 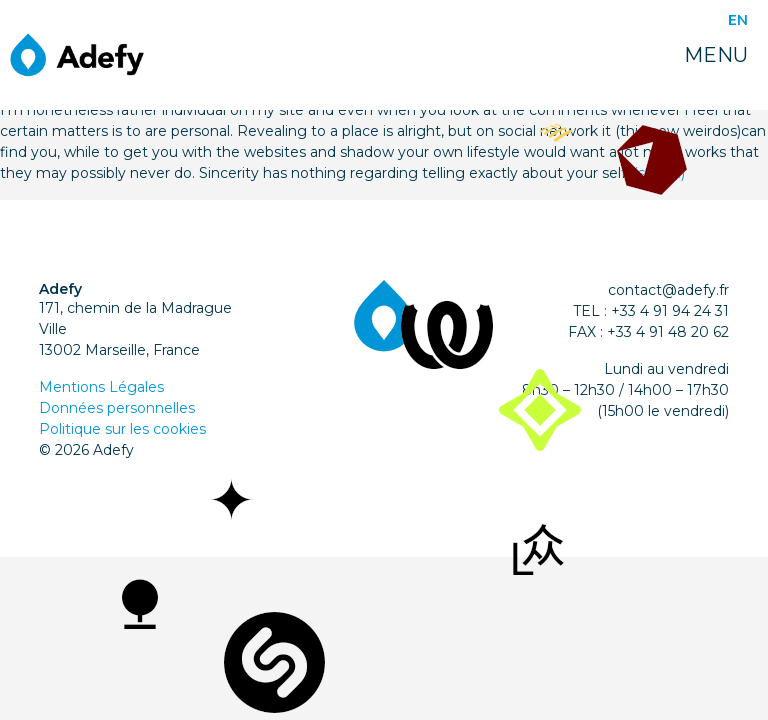 What do you see at coordinates (140, 602) in the screenshot?
I see `view pinned location on map` at bounding box center [140, 602].